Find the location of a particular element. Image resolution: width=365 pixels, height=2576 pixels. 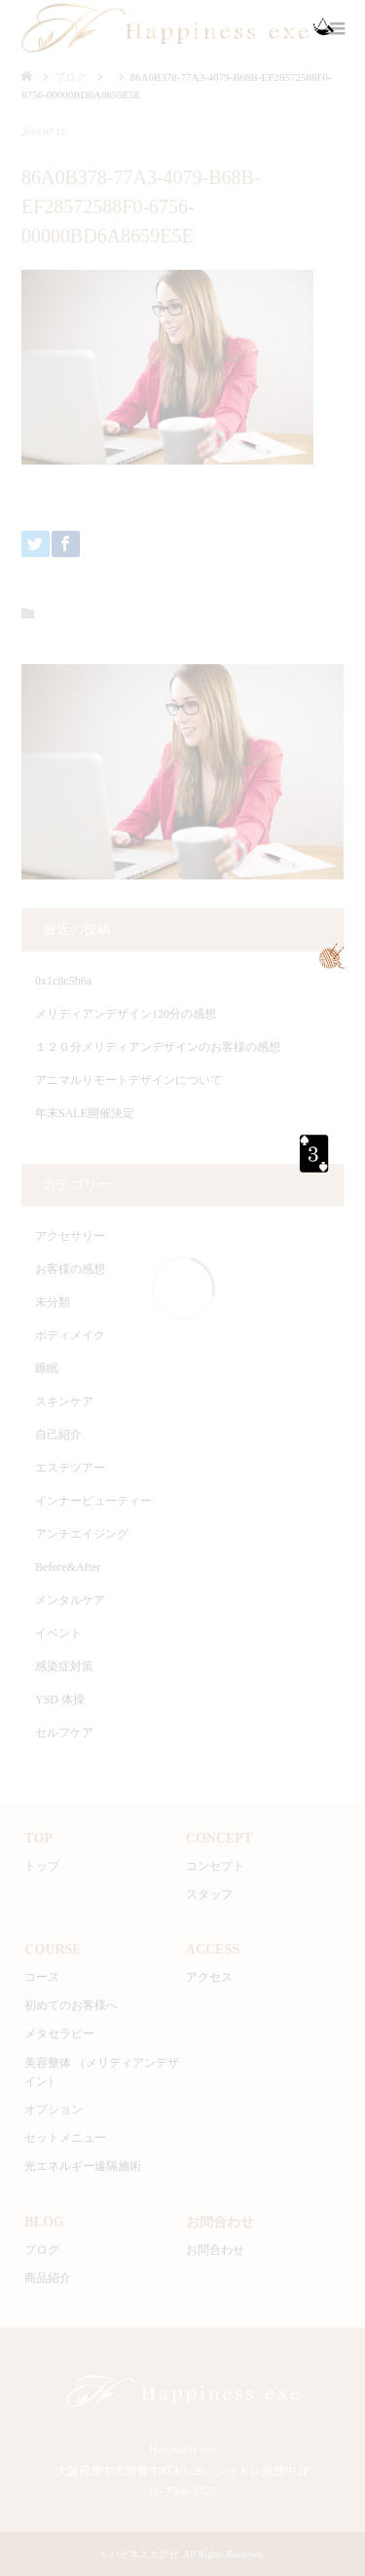

select the three of spades card is located at coordinates (313, 1153).